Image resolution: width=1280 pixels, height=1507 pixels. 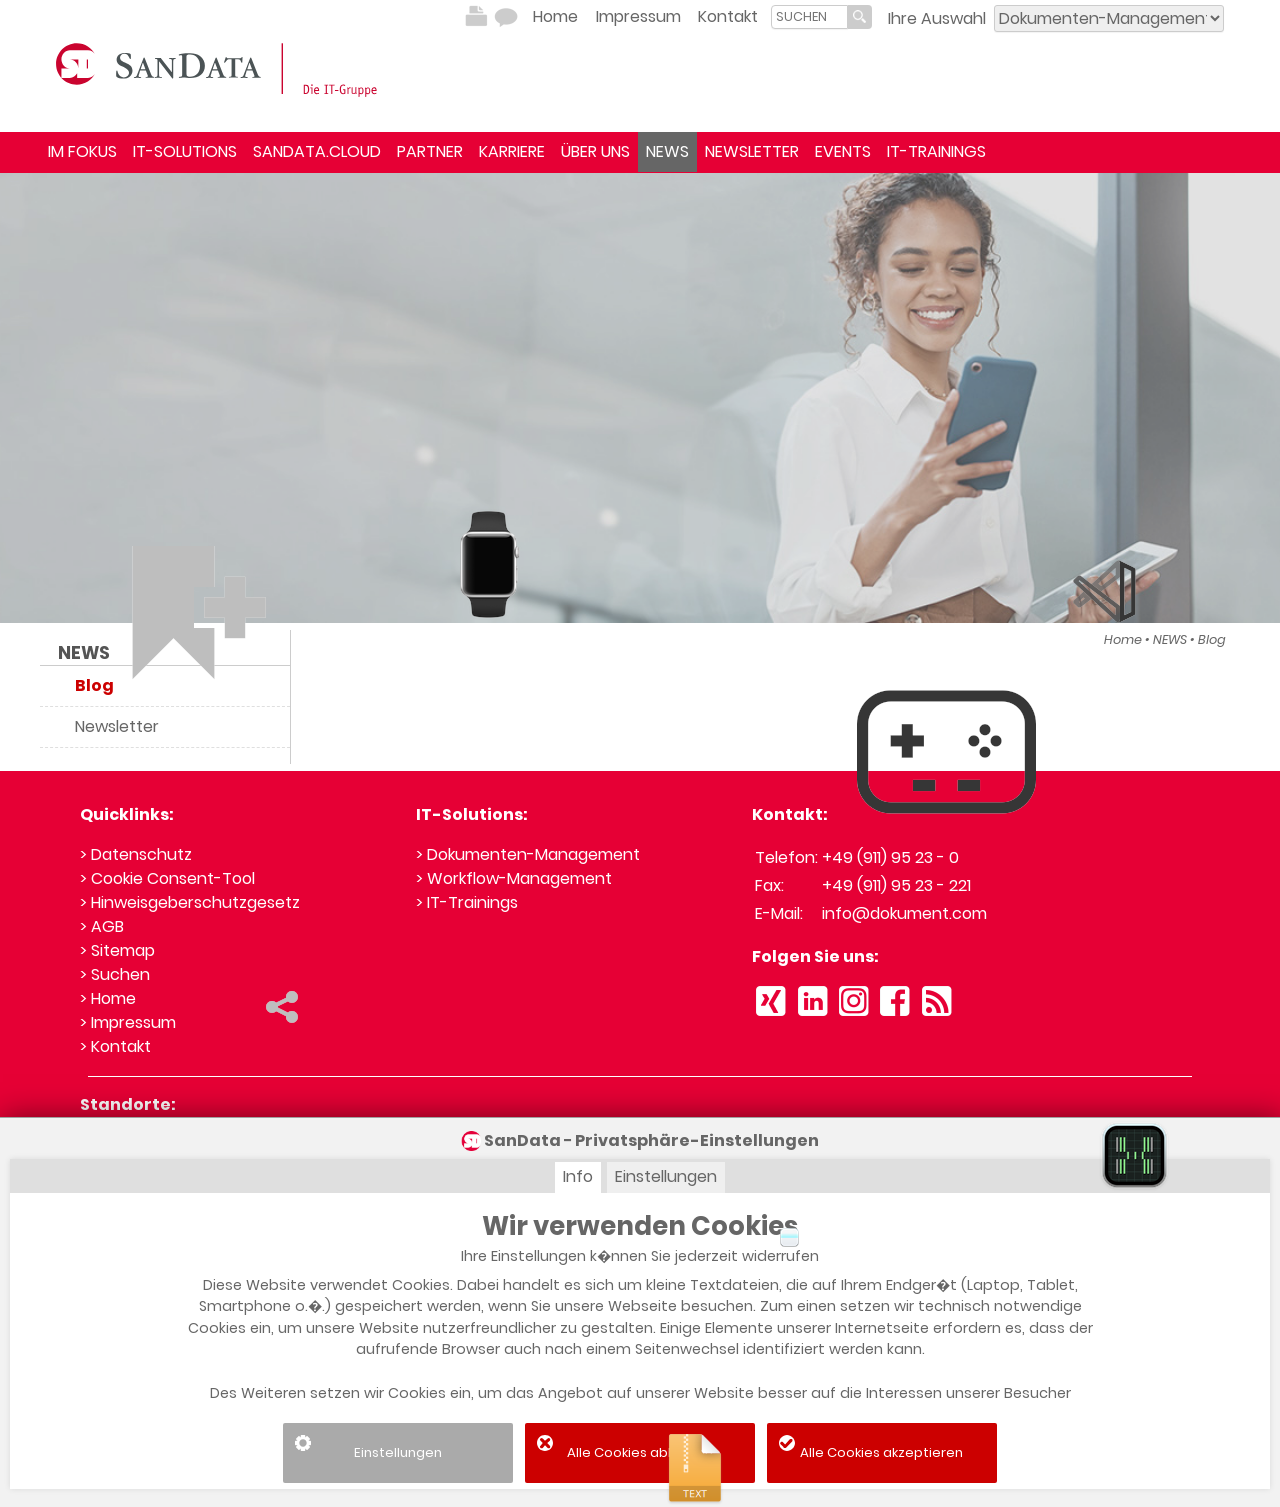 I want to click on open document scanner app, so click(x=789, y=1237).